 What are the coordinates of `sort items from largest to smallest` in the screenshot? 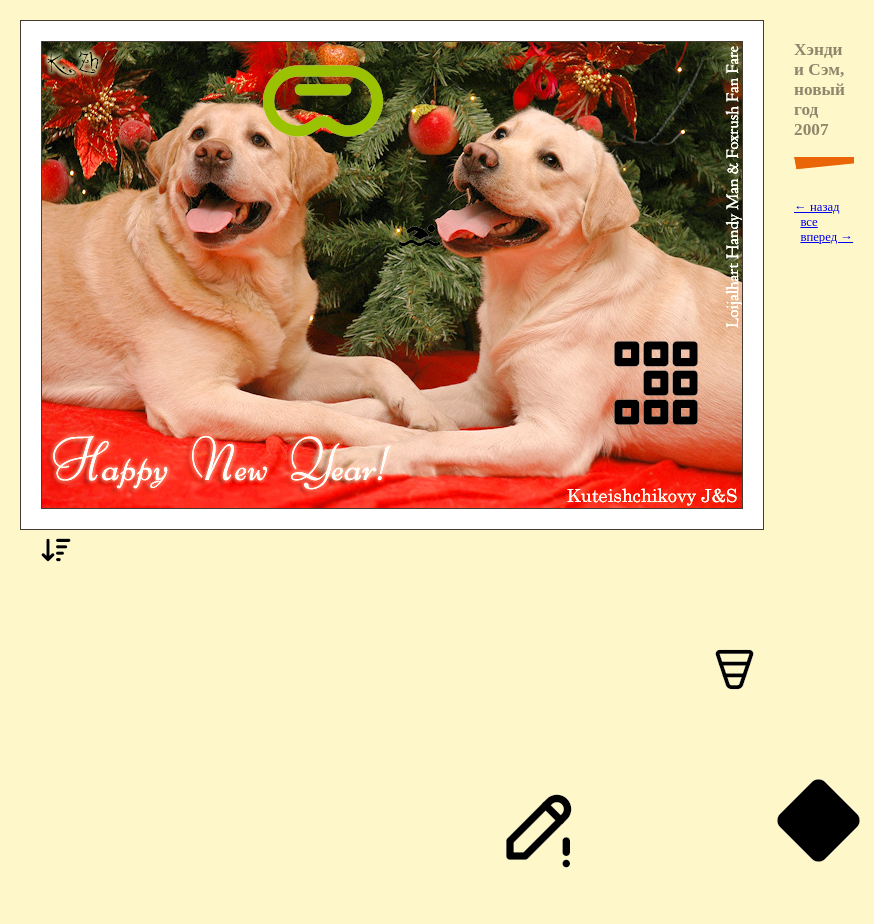 It's located at (56, 550).